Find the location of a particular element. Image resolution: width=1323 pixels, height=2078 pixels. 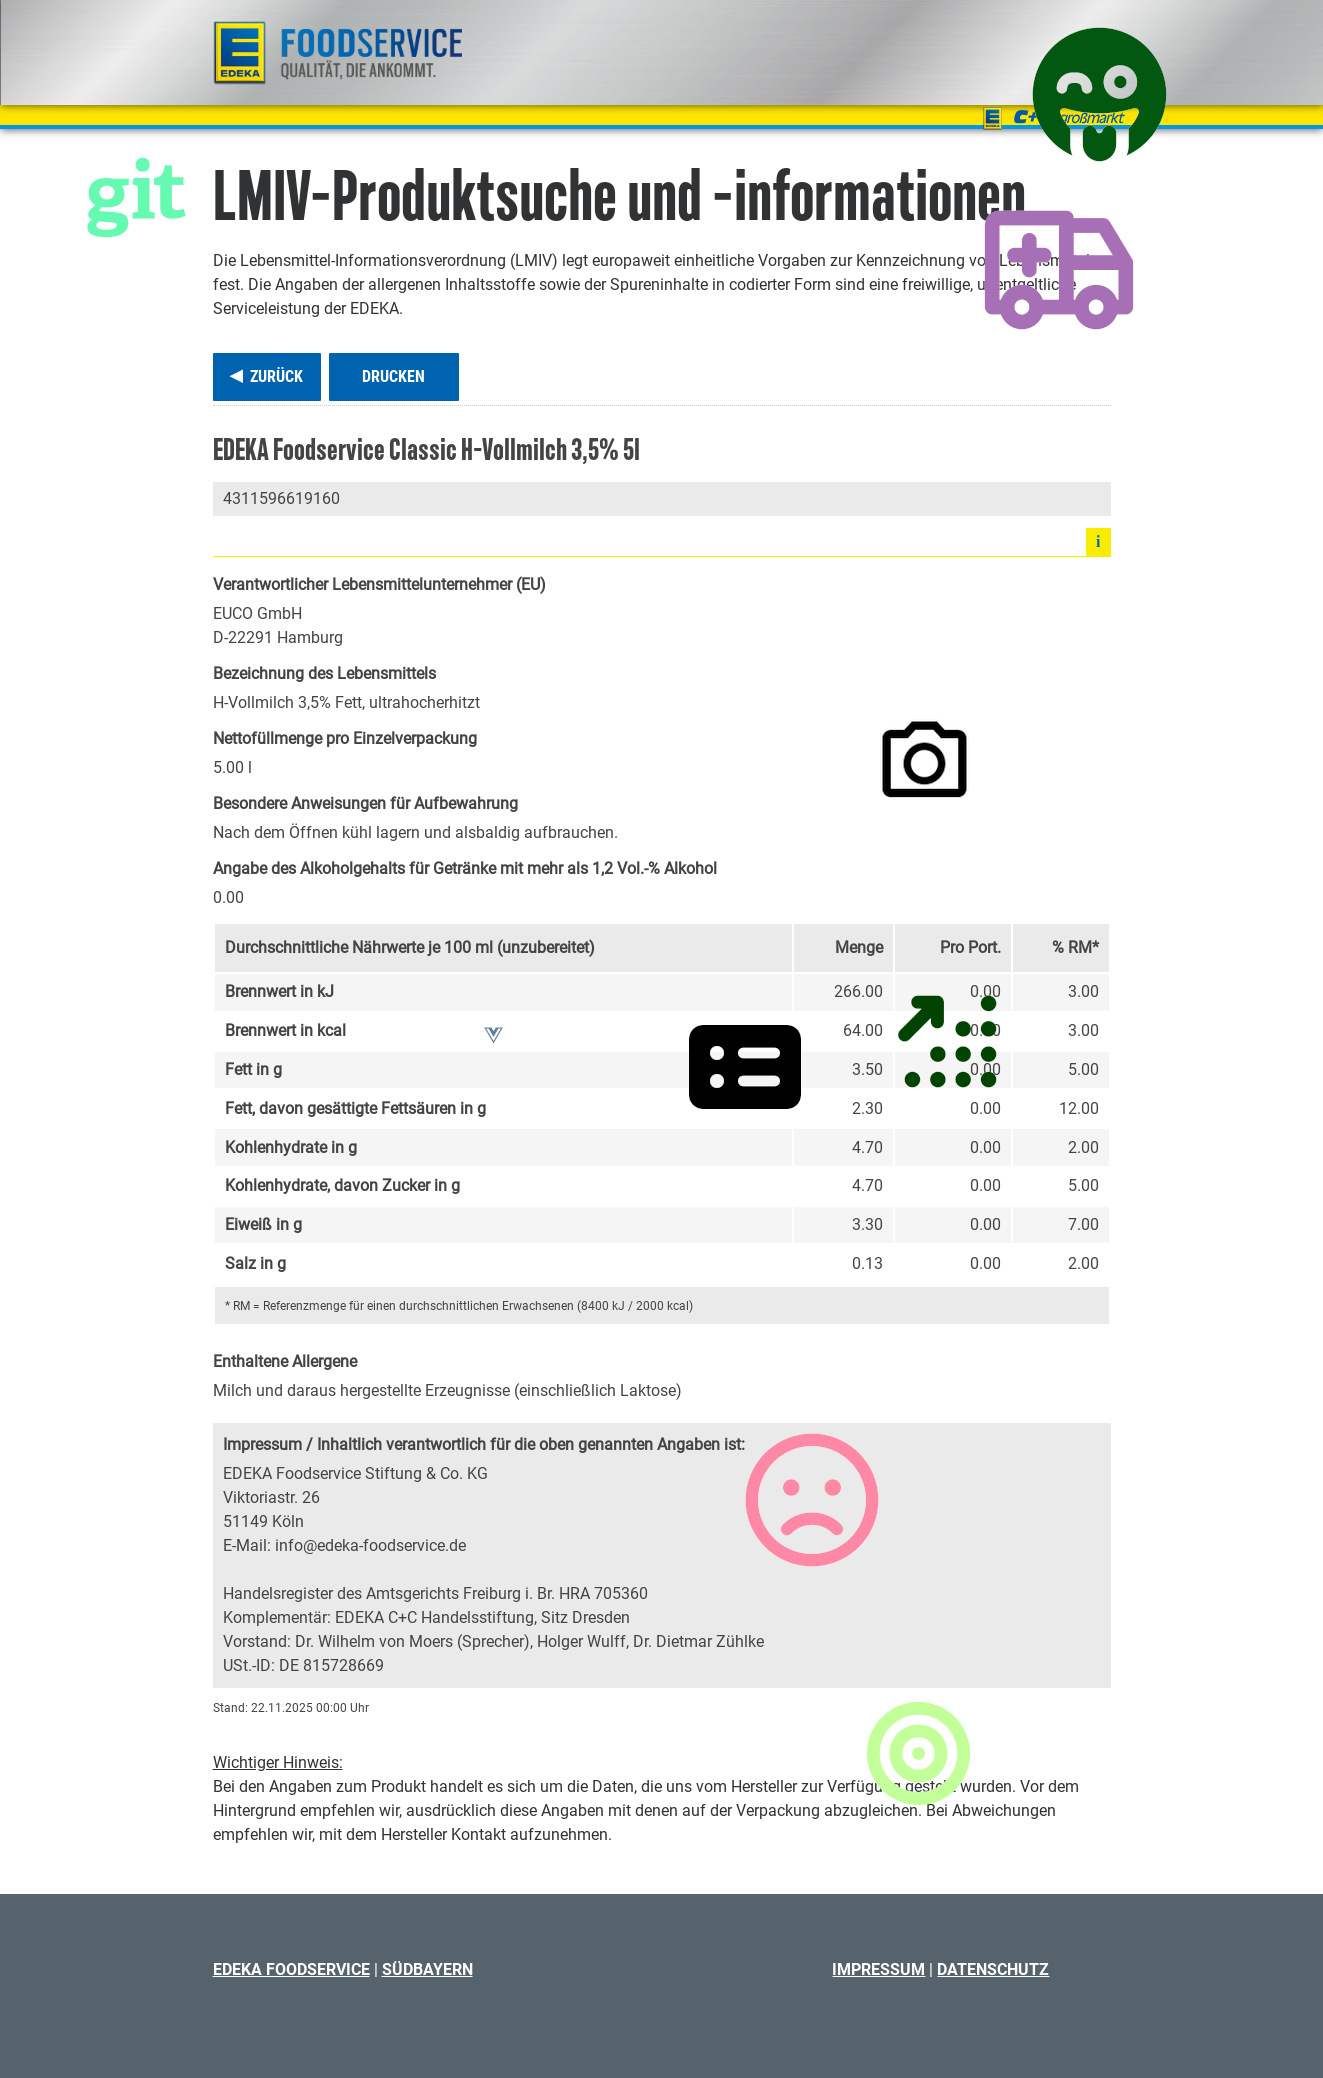

view list details or summary is located at coordinates (745, 1067).